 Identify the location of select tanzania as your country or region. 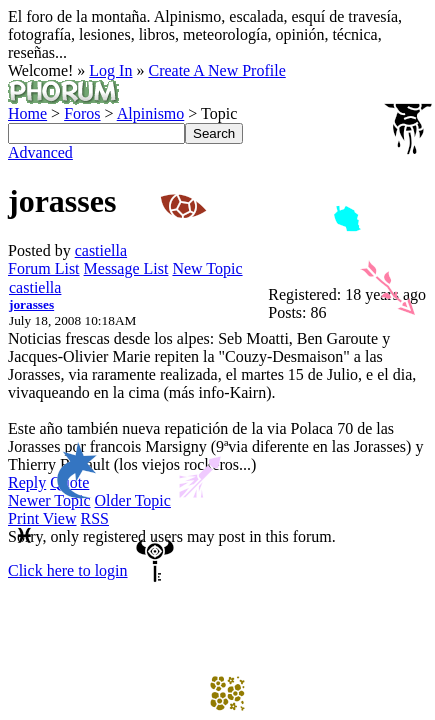
(347, 218).